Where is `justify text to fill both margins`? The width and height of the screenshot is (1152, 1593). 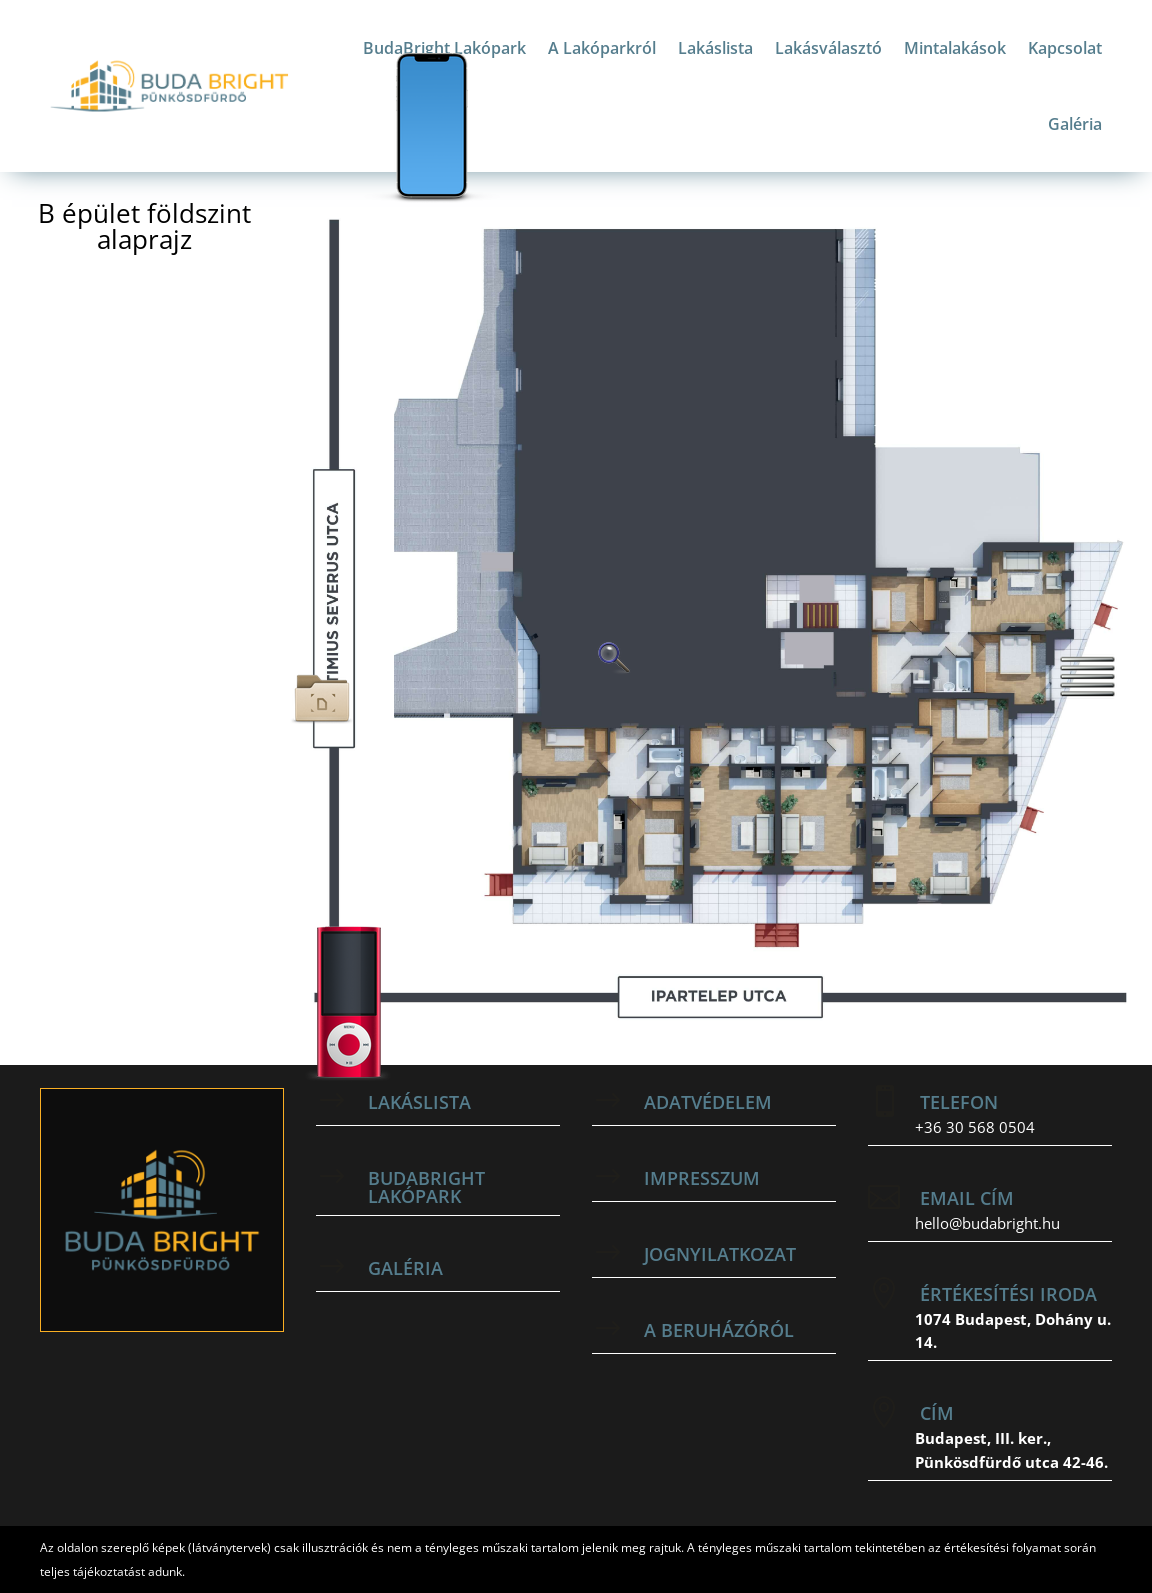
justify text to fill both margins is located at coordinates (1087, 676).